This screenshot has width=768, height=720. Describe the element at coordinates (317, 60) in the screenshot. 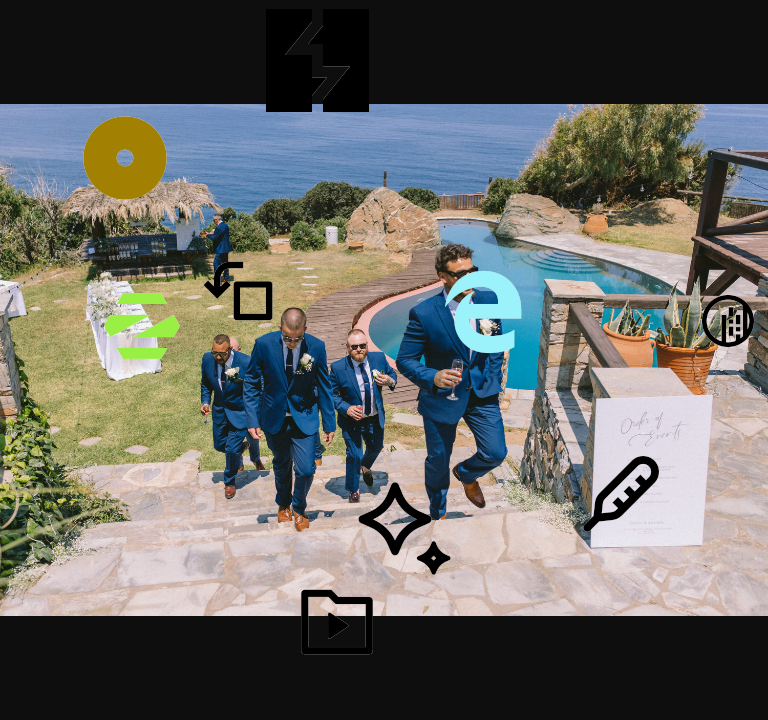

I see `visit portswigger website or resources` at that location.